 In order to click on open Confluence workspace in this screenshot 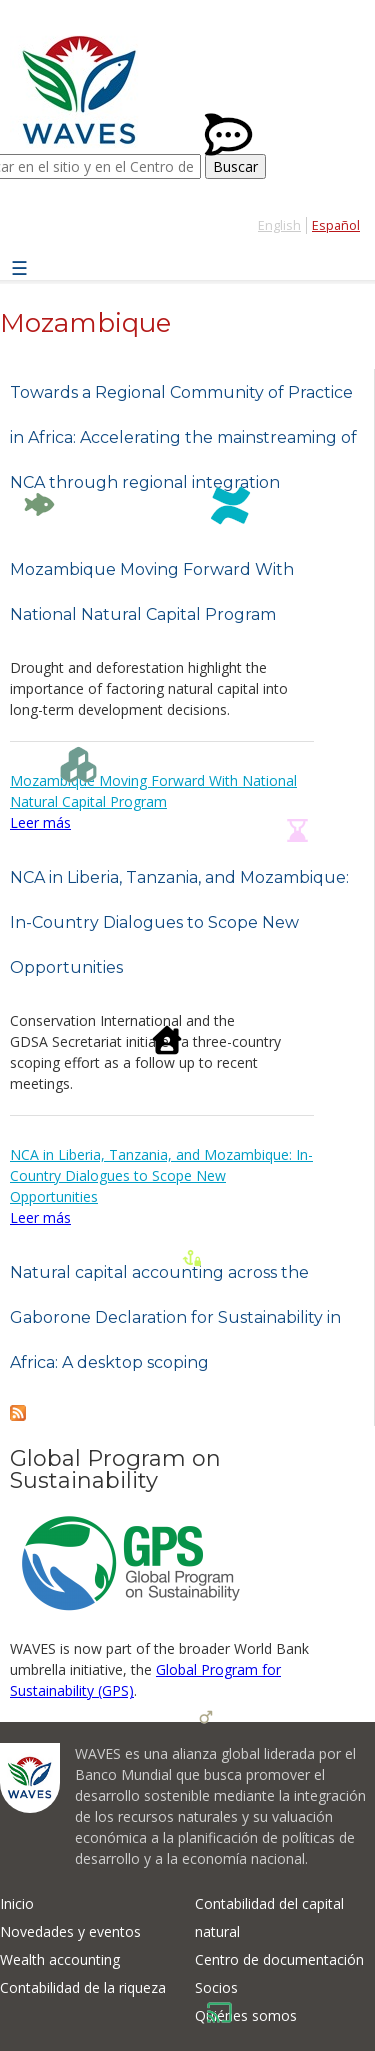, I will do `click(230, 505)`.